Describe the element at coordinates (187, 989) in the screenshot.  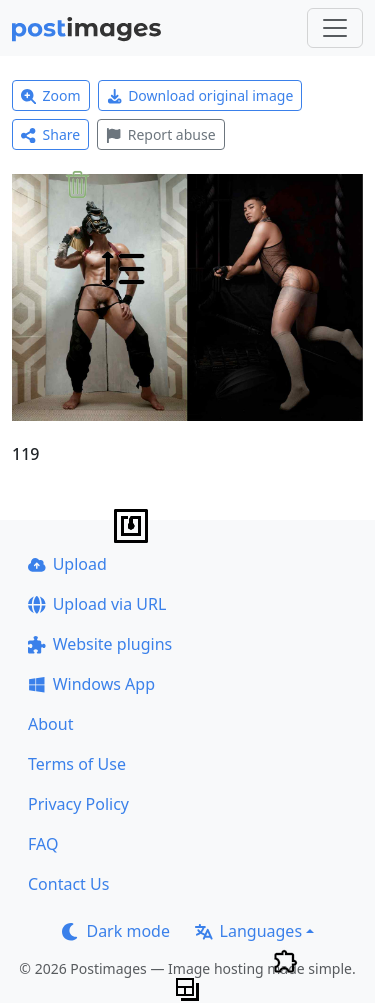
I see `create a backup of table data` at that location.